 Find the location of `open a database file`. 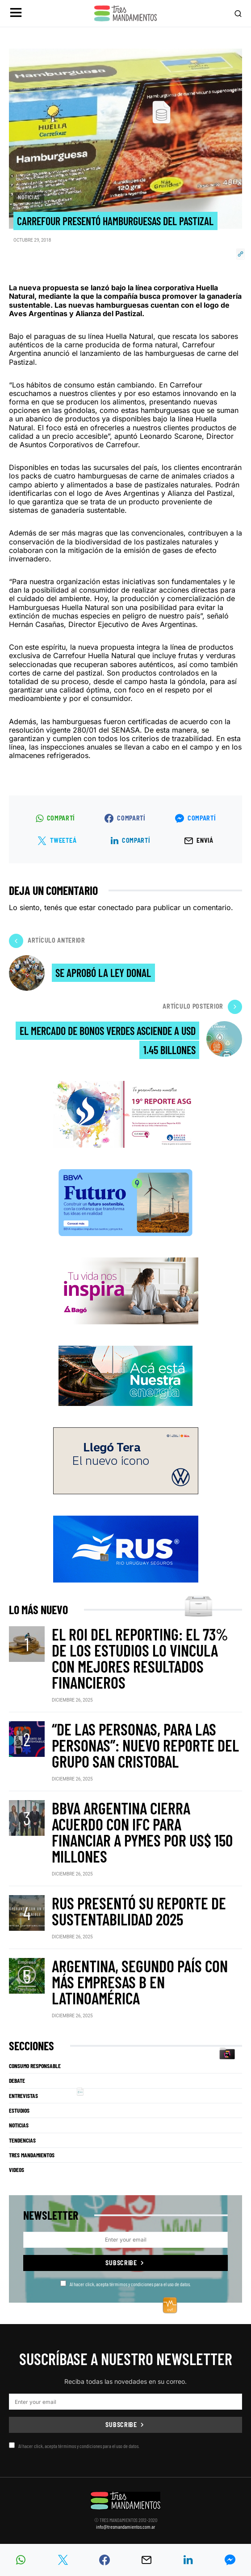

open a database file is located at coordinates (161, 112).